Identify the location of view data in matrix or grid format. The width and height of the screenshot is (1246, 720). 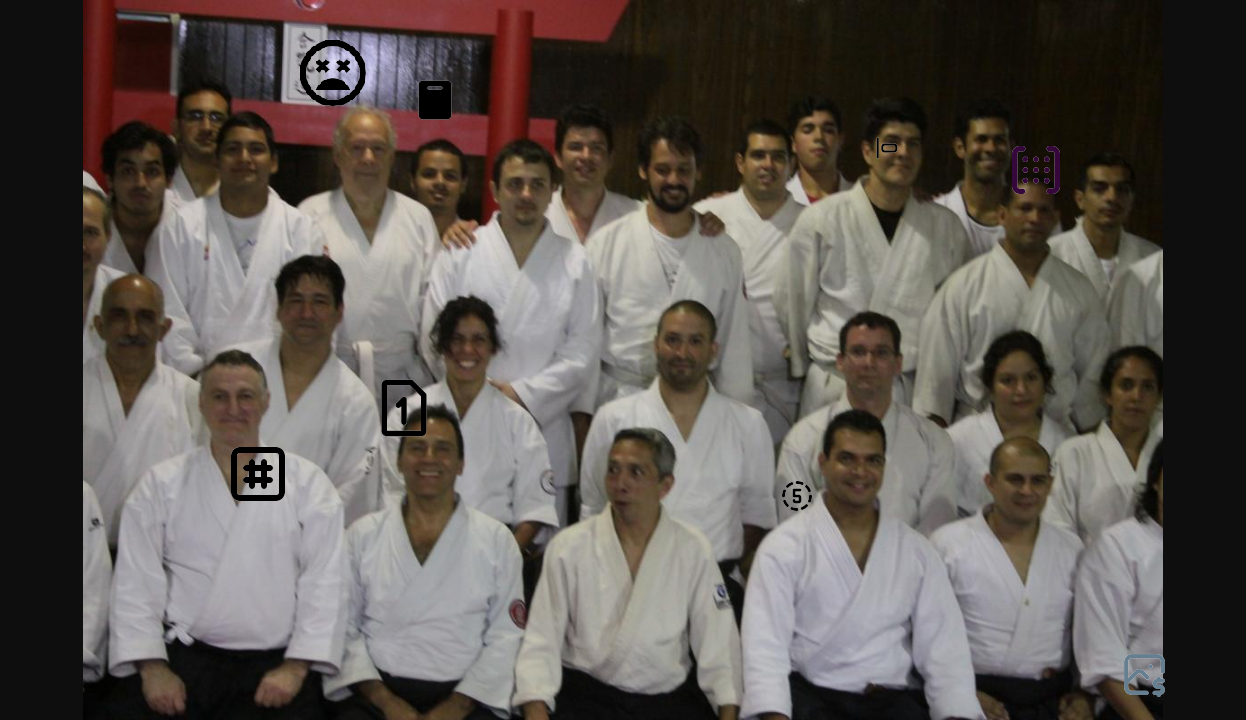
(1036, 170).